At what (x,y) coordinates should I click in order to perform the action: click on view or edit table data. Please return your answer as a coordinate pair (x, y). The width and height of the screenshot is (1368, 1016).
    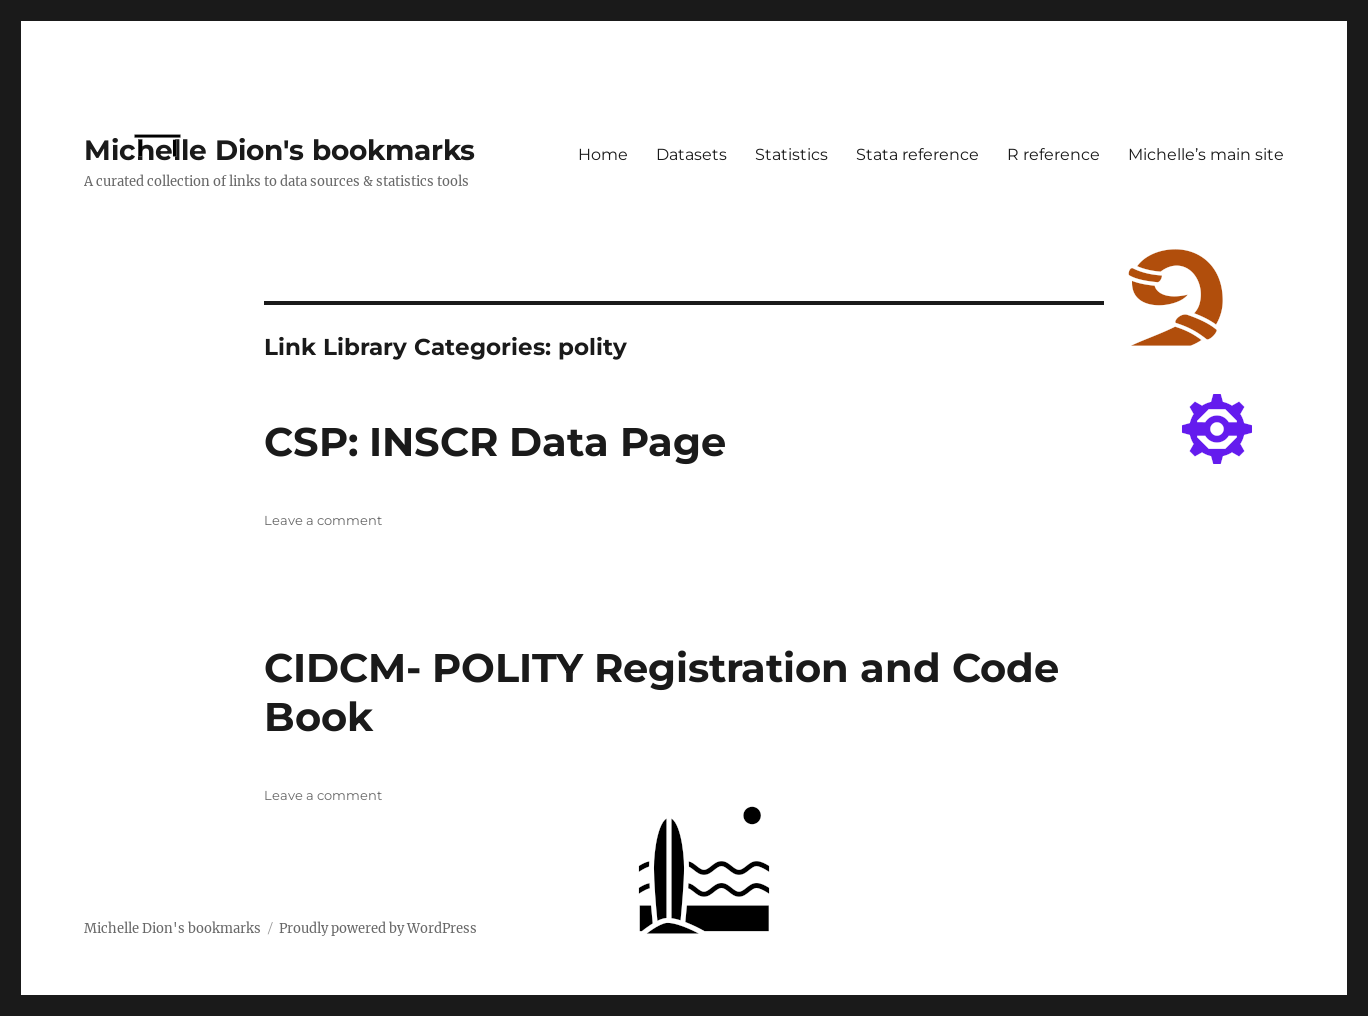
    Looking at the image, I should click on (157, 133).